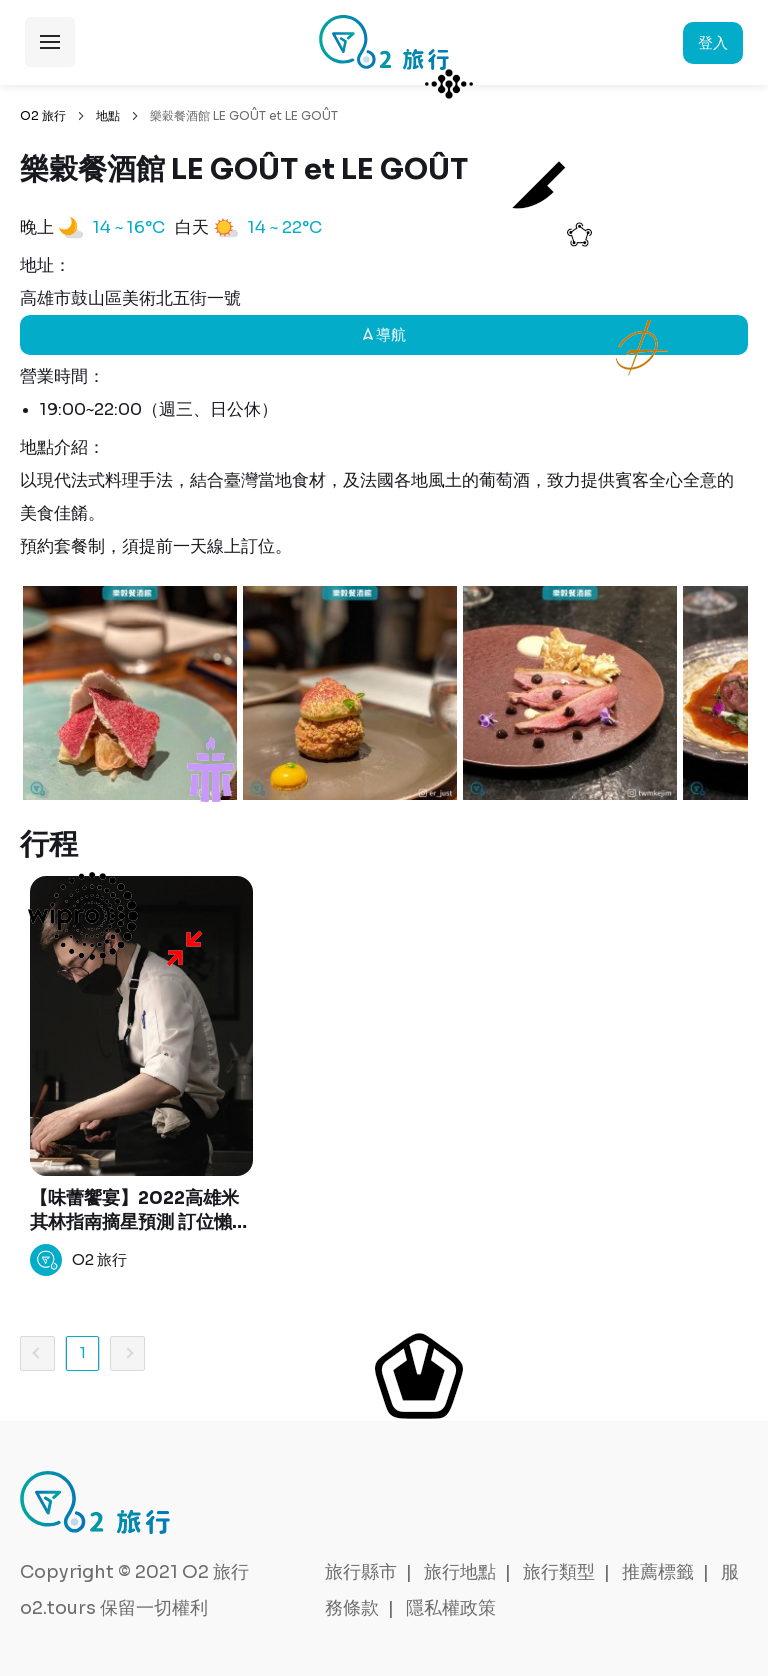 The width and height of the screenshot is (768, 1676). I want to click on collapse or minimize expanded content, so click(184, 948).